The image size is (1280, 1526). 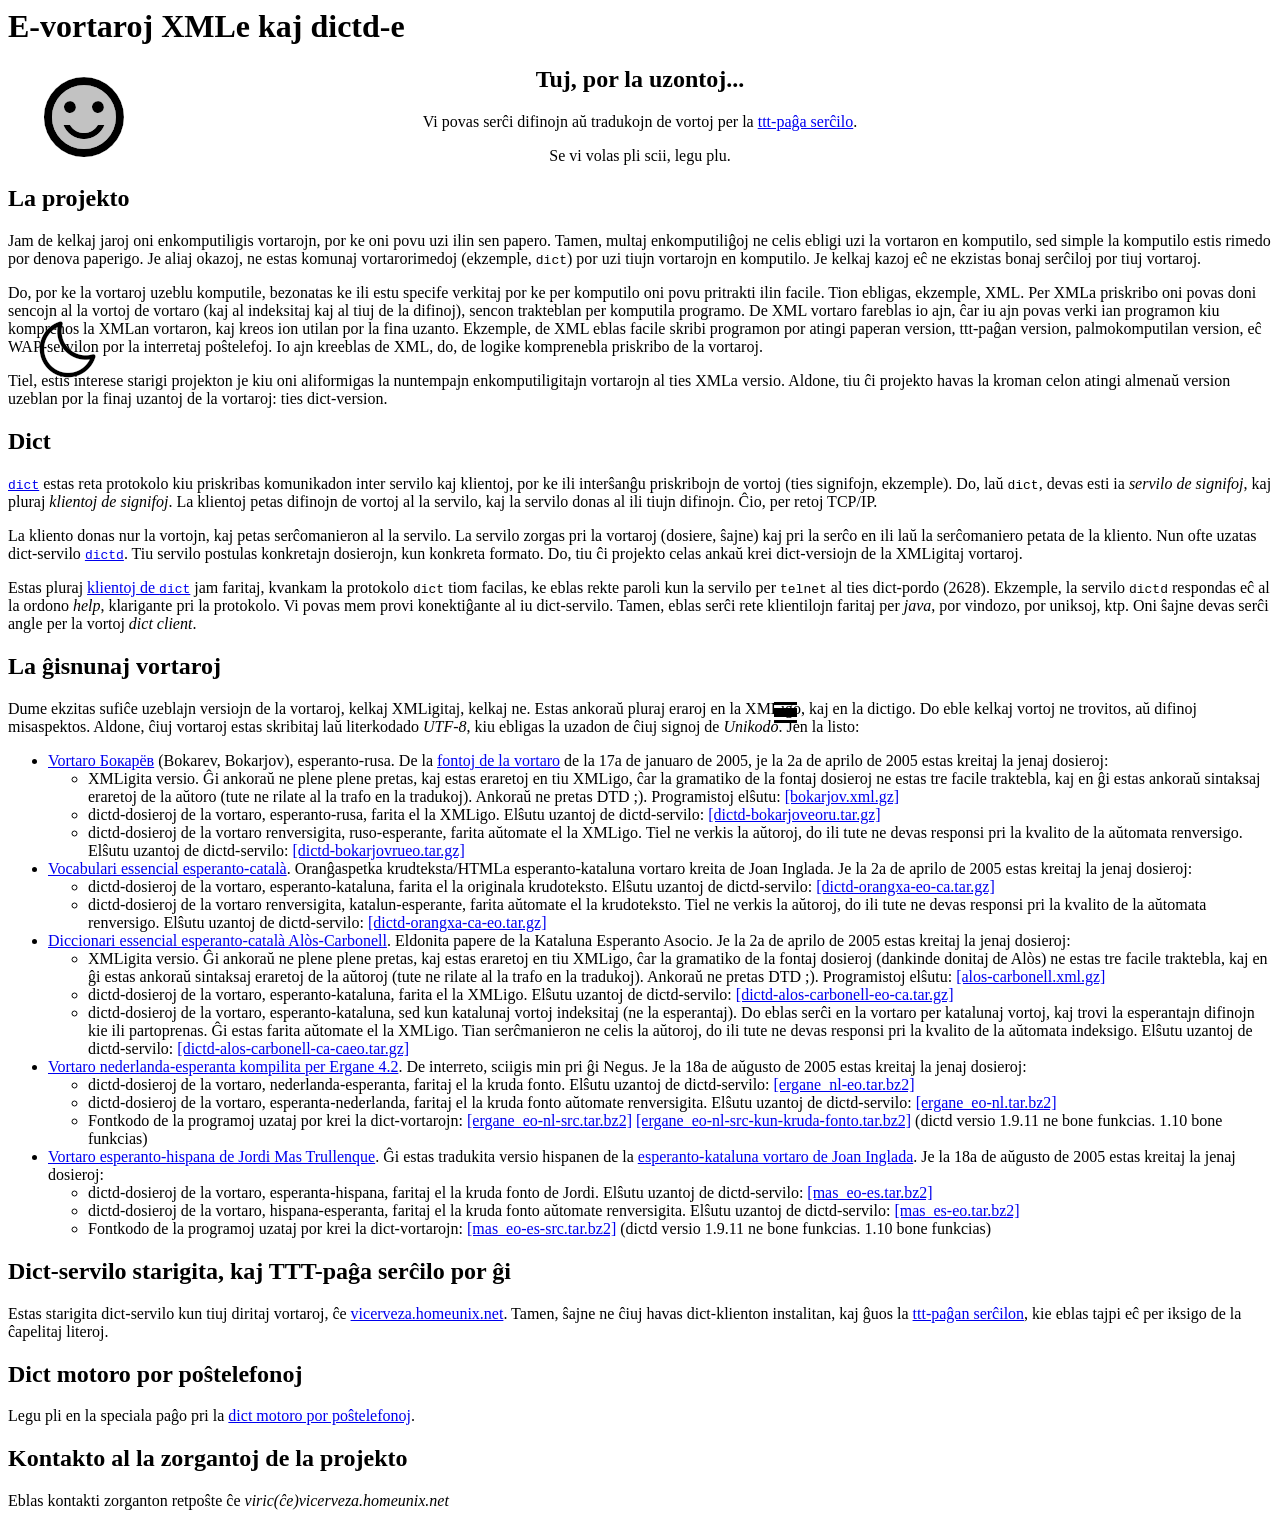 I want to click on switch to day view in calendar, so click(x=786, y=712).